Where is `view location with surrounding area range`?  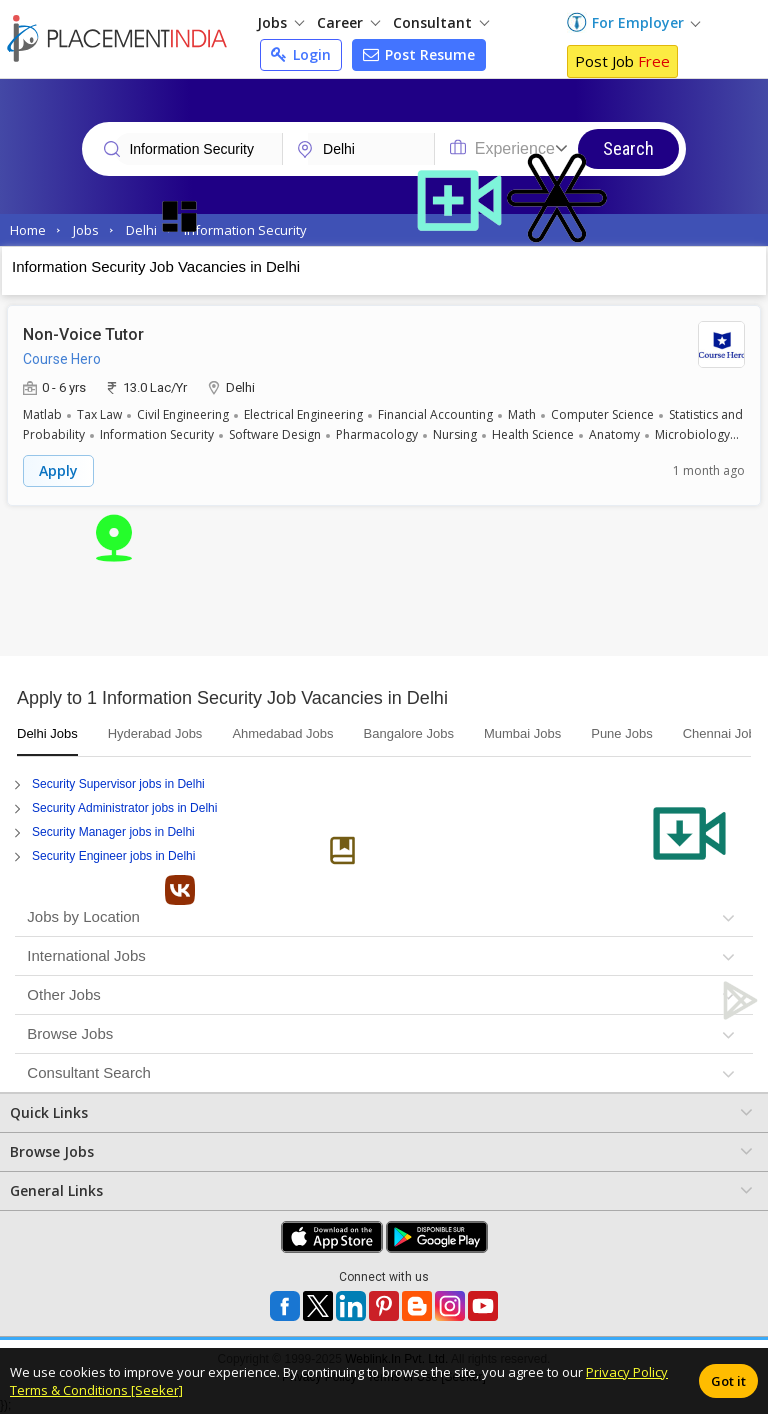 view location with surrounding area range is located at coordinates (114, 537).